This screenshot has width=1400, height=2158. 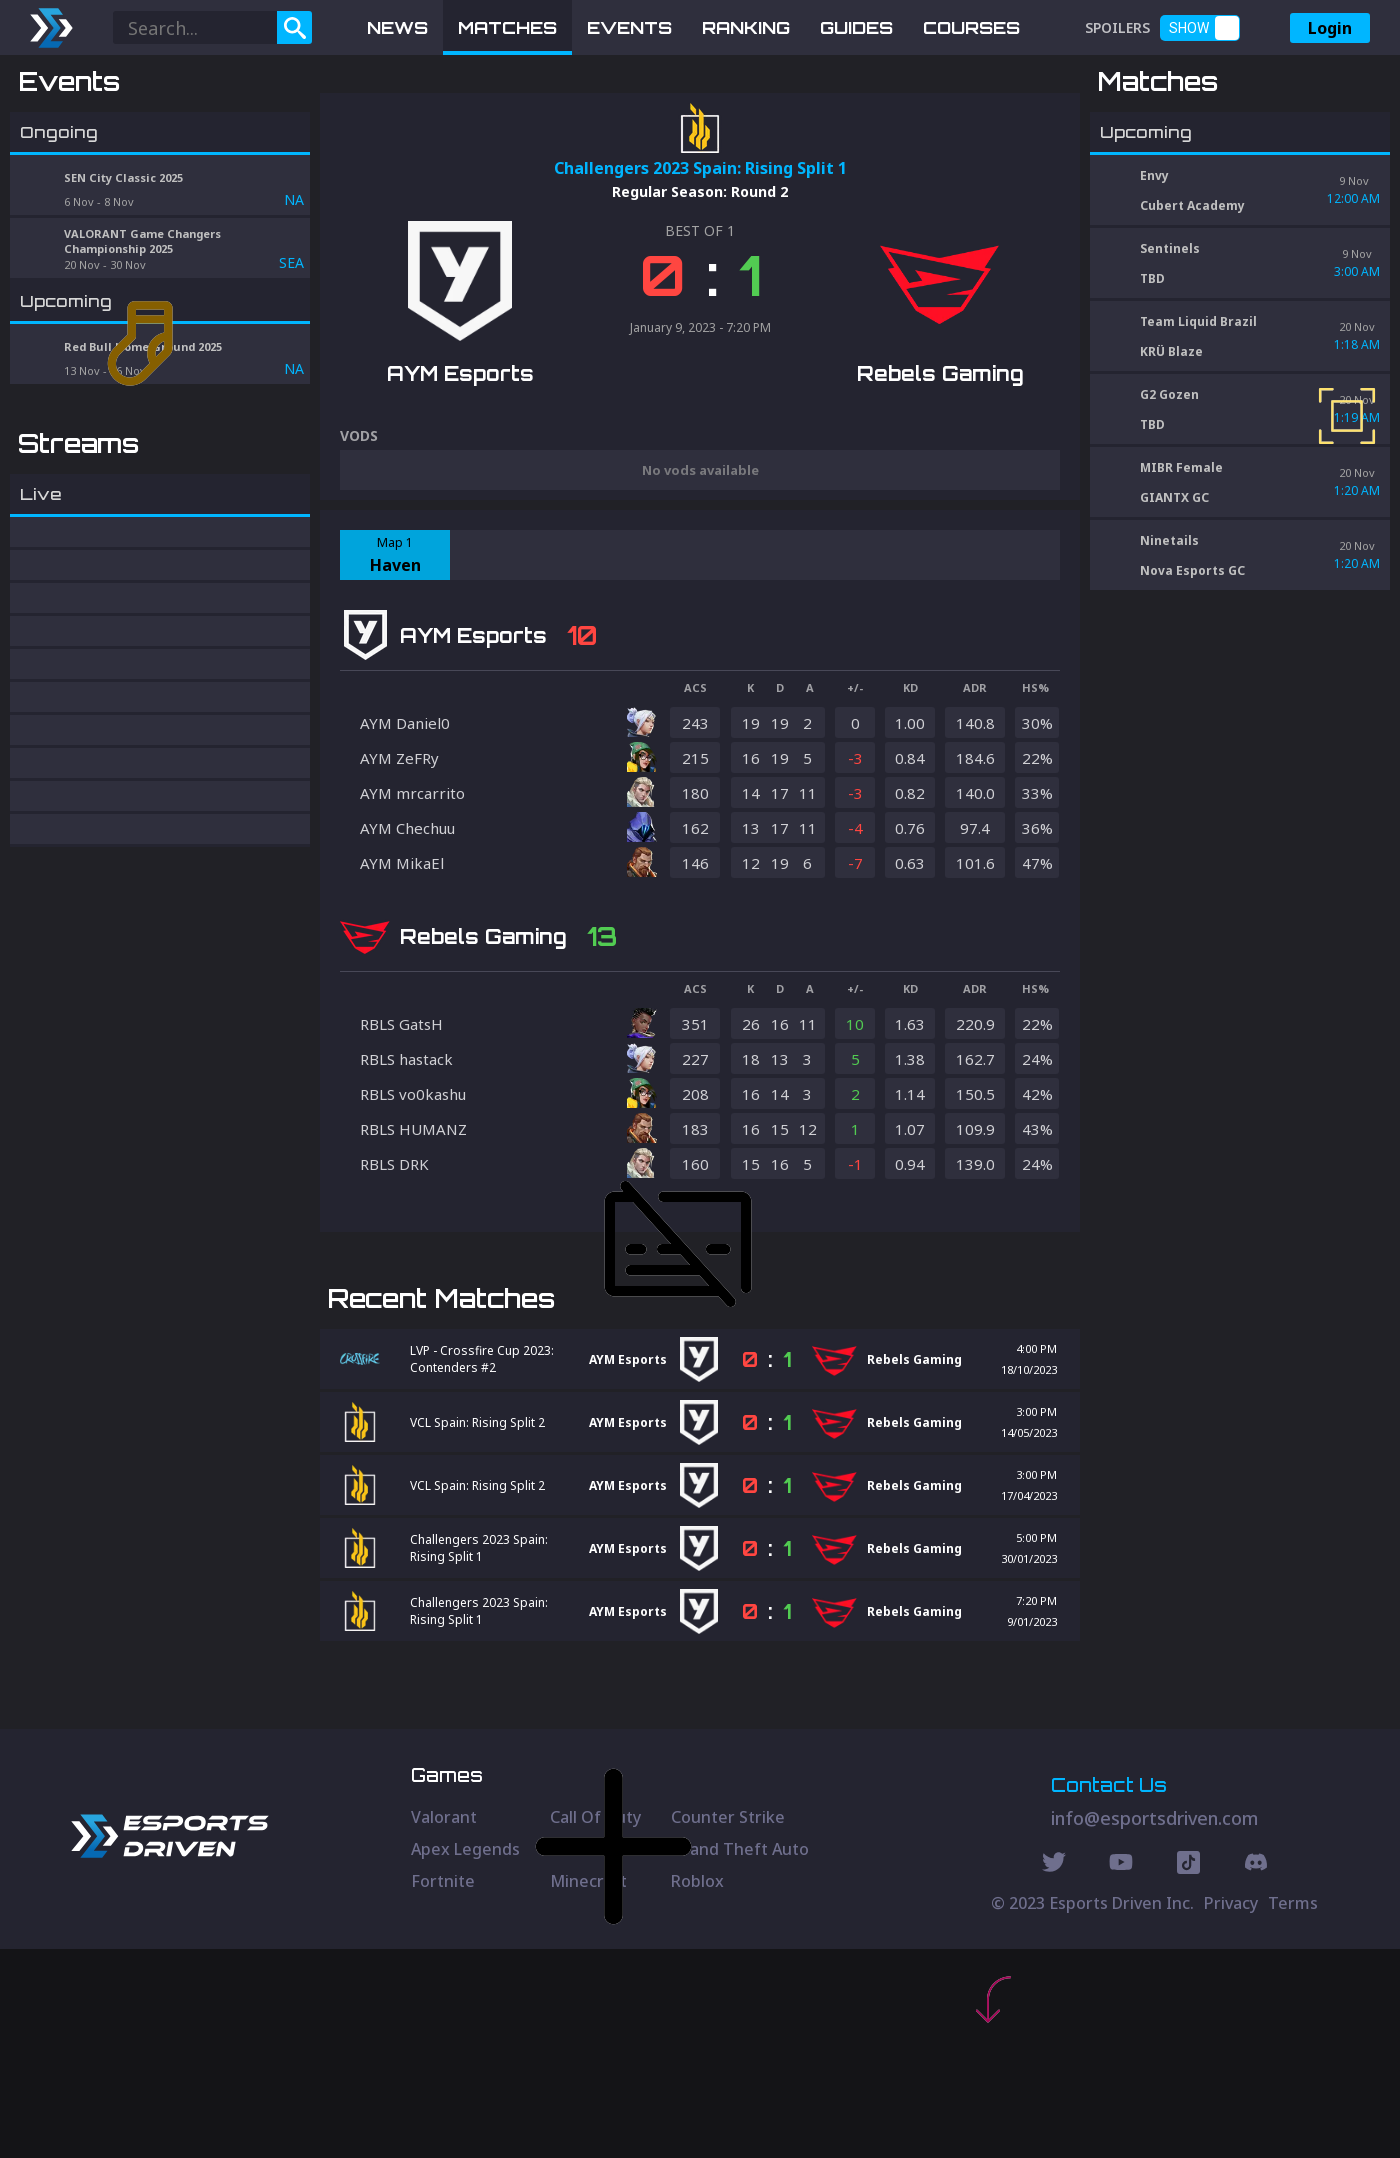 I want to click on disable subtitles or closed captions, so click(x=678, y=1244).